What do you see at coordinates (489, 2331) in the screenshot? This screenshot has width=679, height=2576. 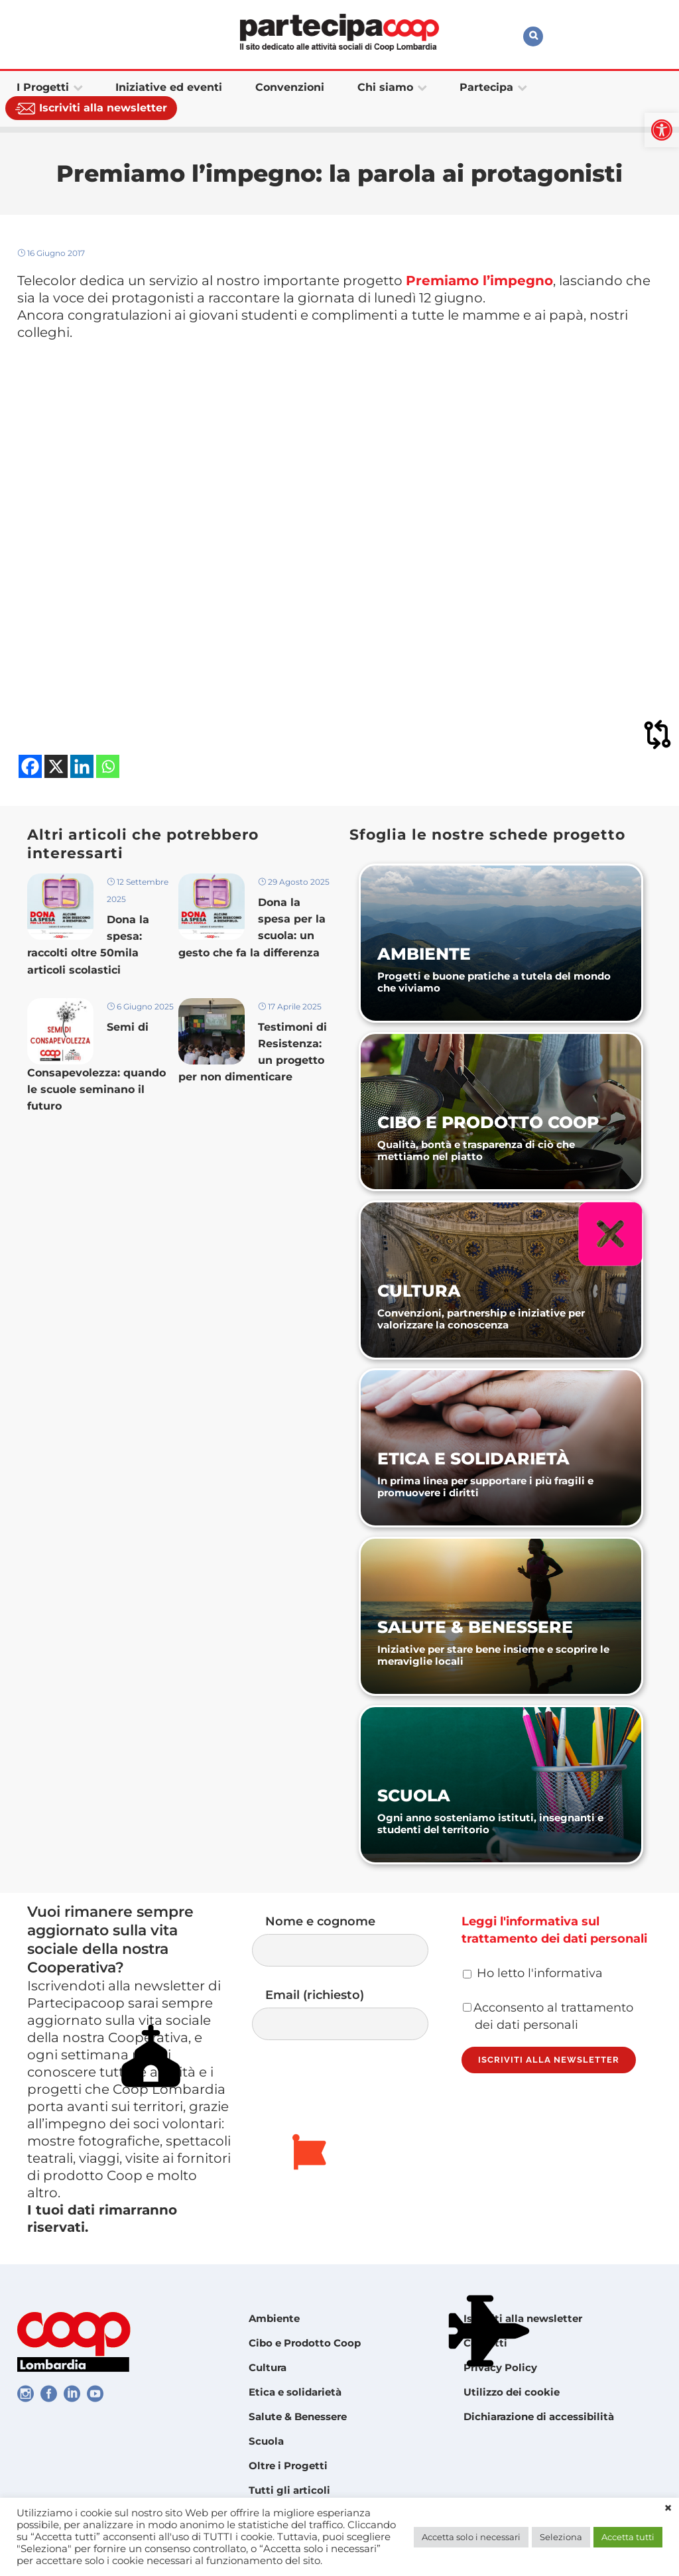 I see `access flight or aviation features` at bounding box center [489, 2331].